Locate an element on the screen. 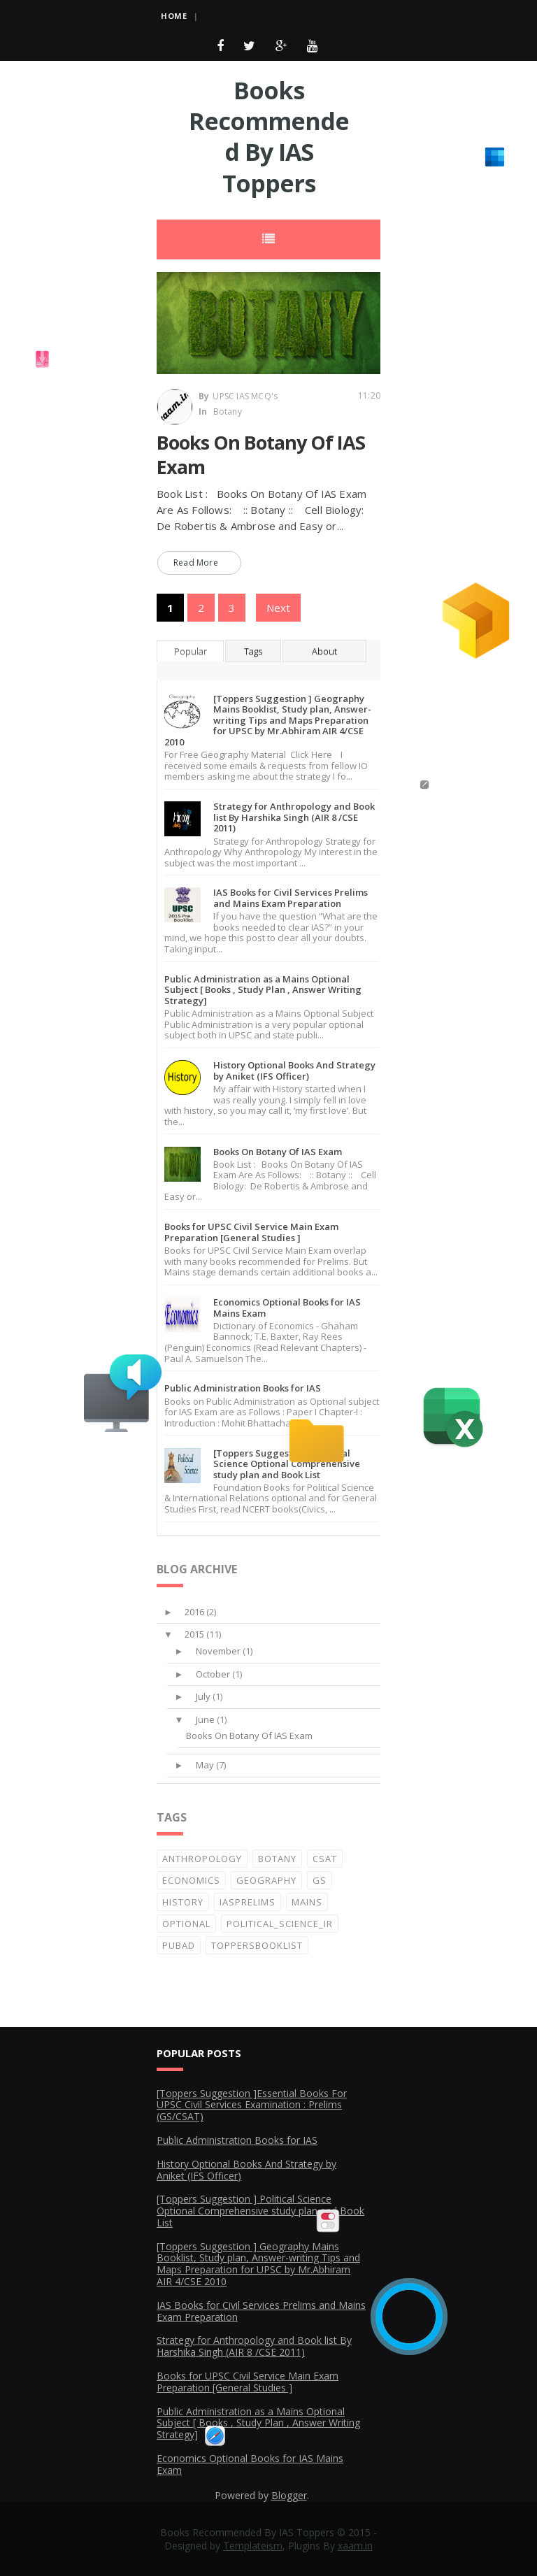 The width and height of the screenshot is (537, 2576). open liveback folder is located at coordinates (316, 1442).